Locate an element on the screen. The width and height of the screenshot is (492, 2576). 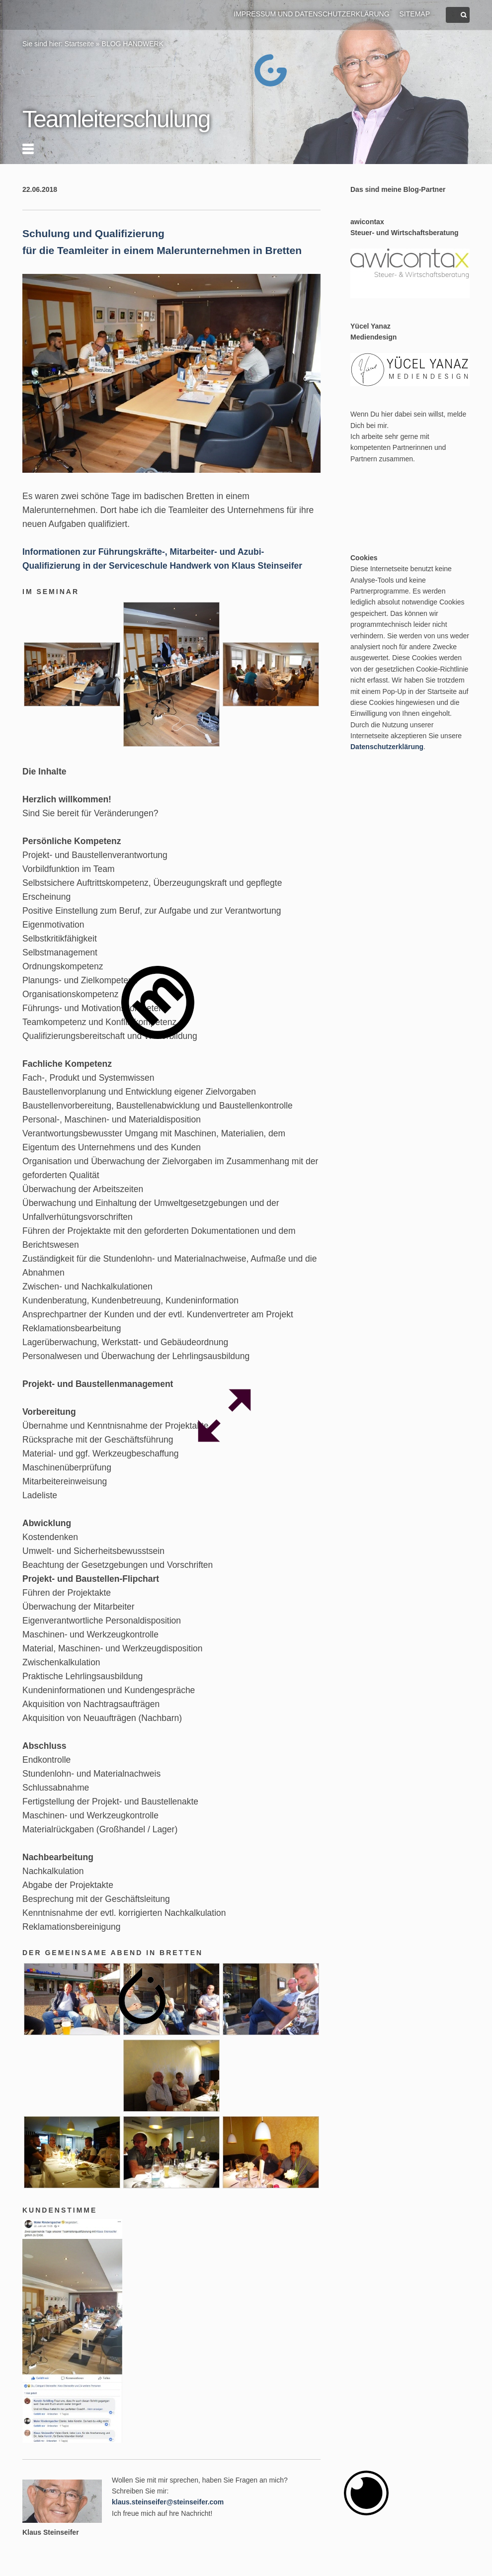
open insomnia api client is located at coordinates (366, 2493).